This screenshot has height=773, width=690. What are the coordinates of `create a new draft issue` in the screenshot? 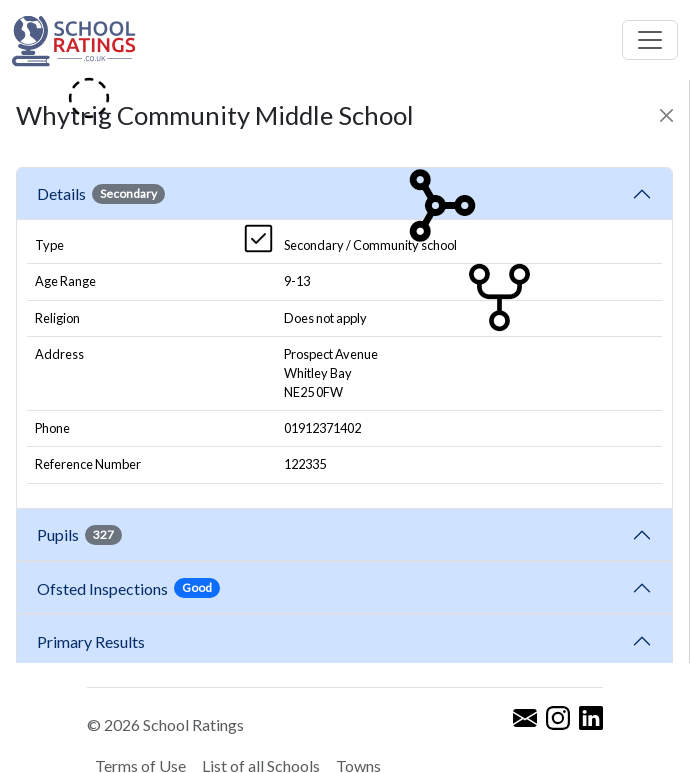 It's located at (89, 98).